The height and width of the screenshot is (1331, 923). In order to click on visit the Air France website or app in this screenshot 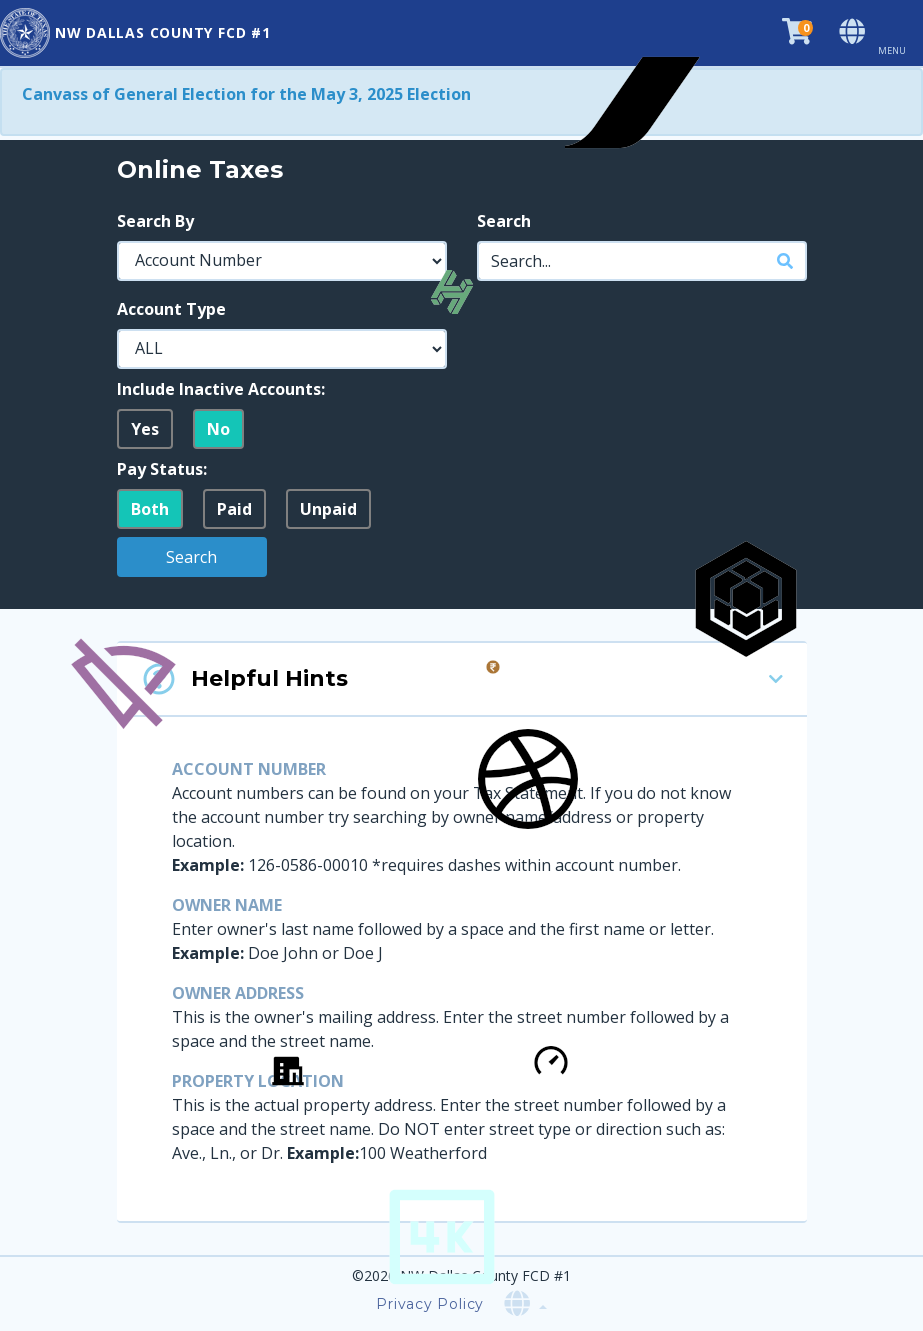, I will do `click(632, 102)`.